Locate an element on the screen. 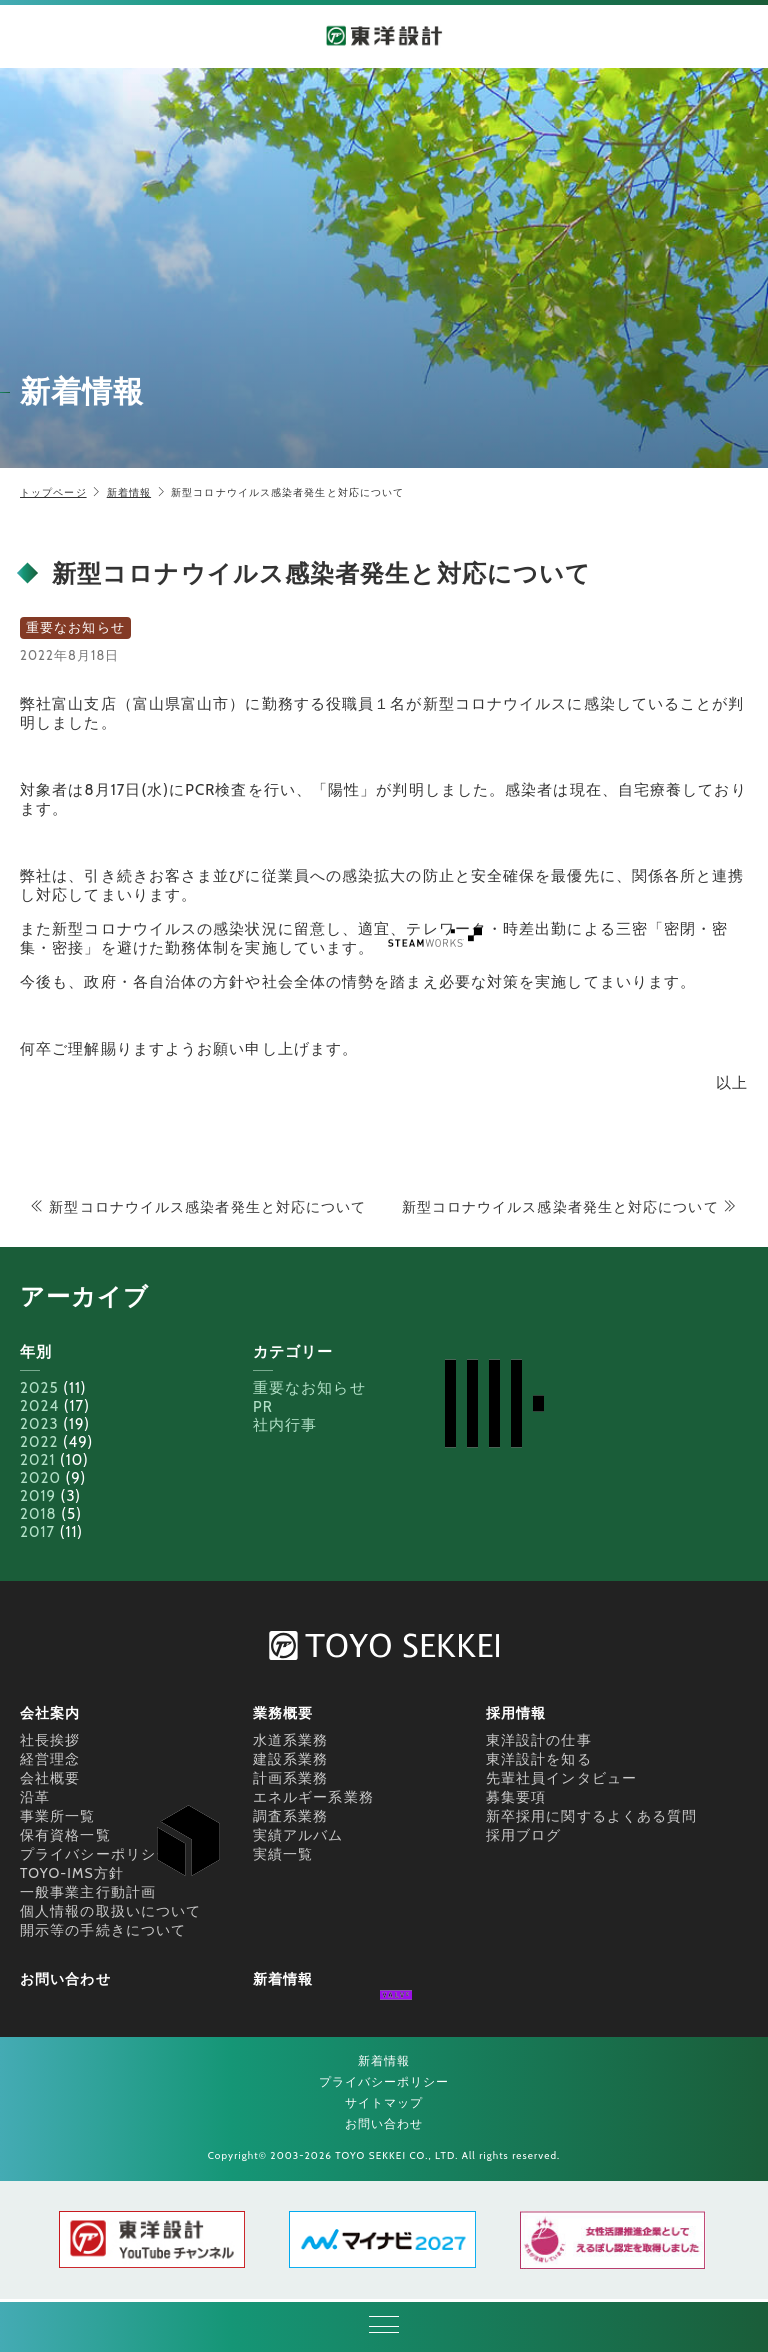 The height and width of the screenshot is (2352, 768). valve corporation logo is located at coordinates (396, 1995).